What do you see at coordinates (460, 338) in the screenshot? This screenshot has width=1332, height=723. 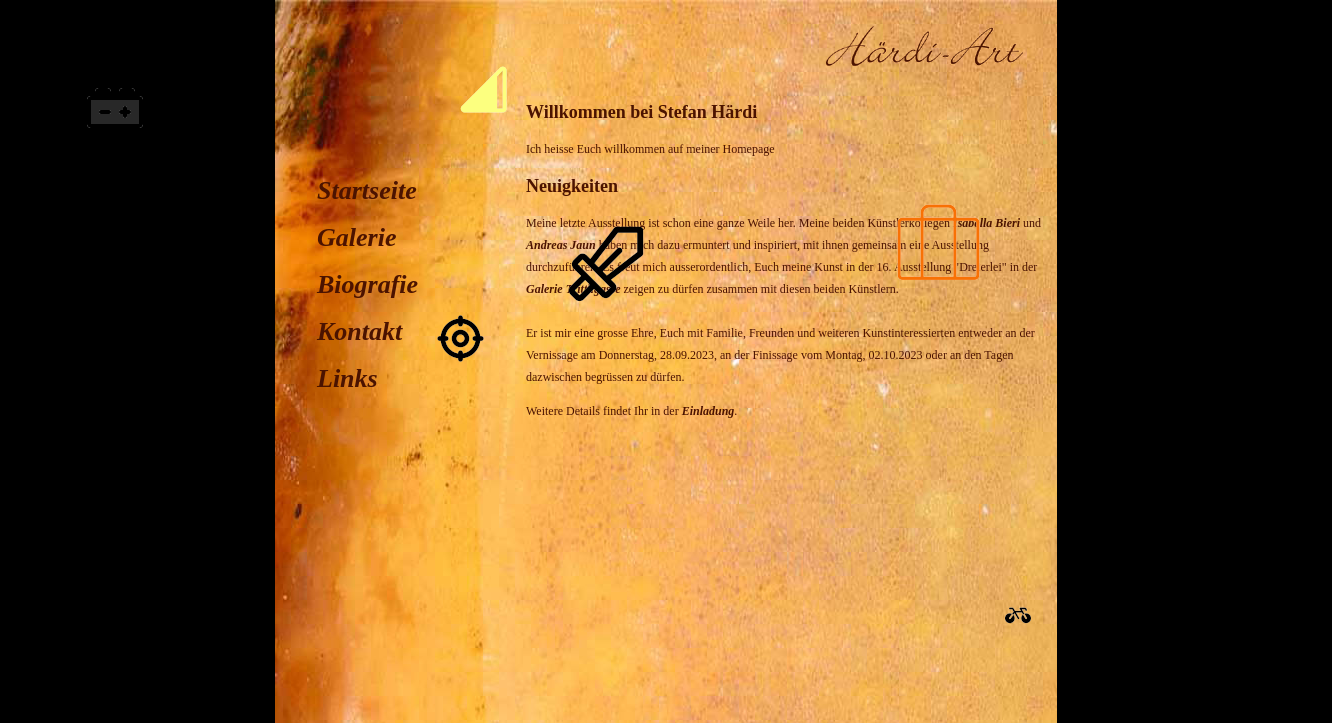 I see `center map on current location` at bounding box center [460, 338].